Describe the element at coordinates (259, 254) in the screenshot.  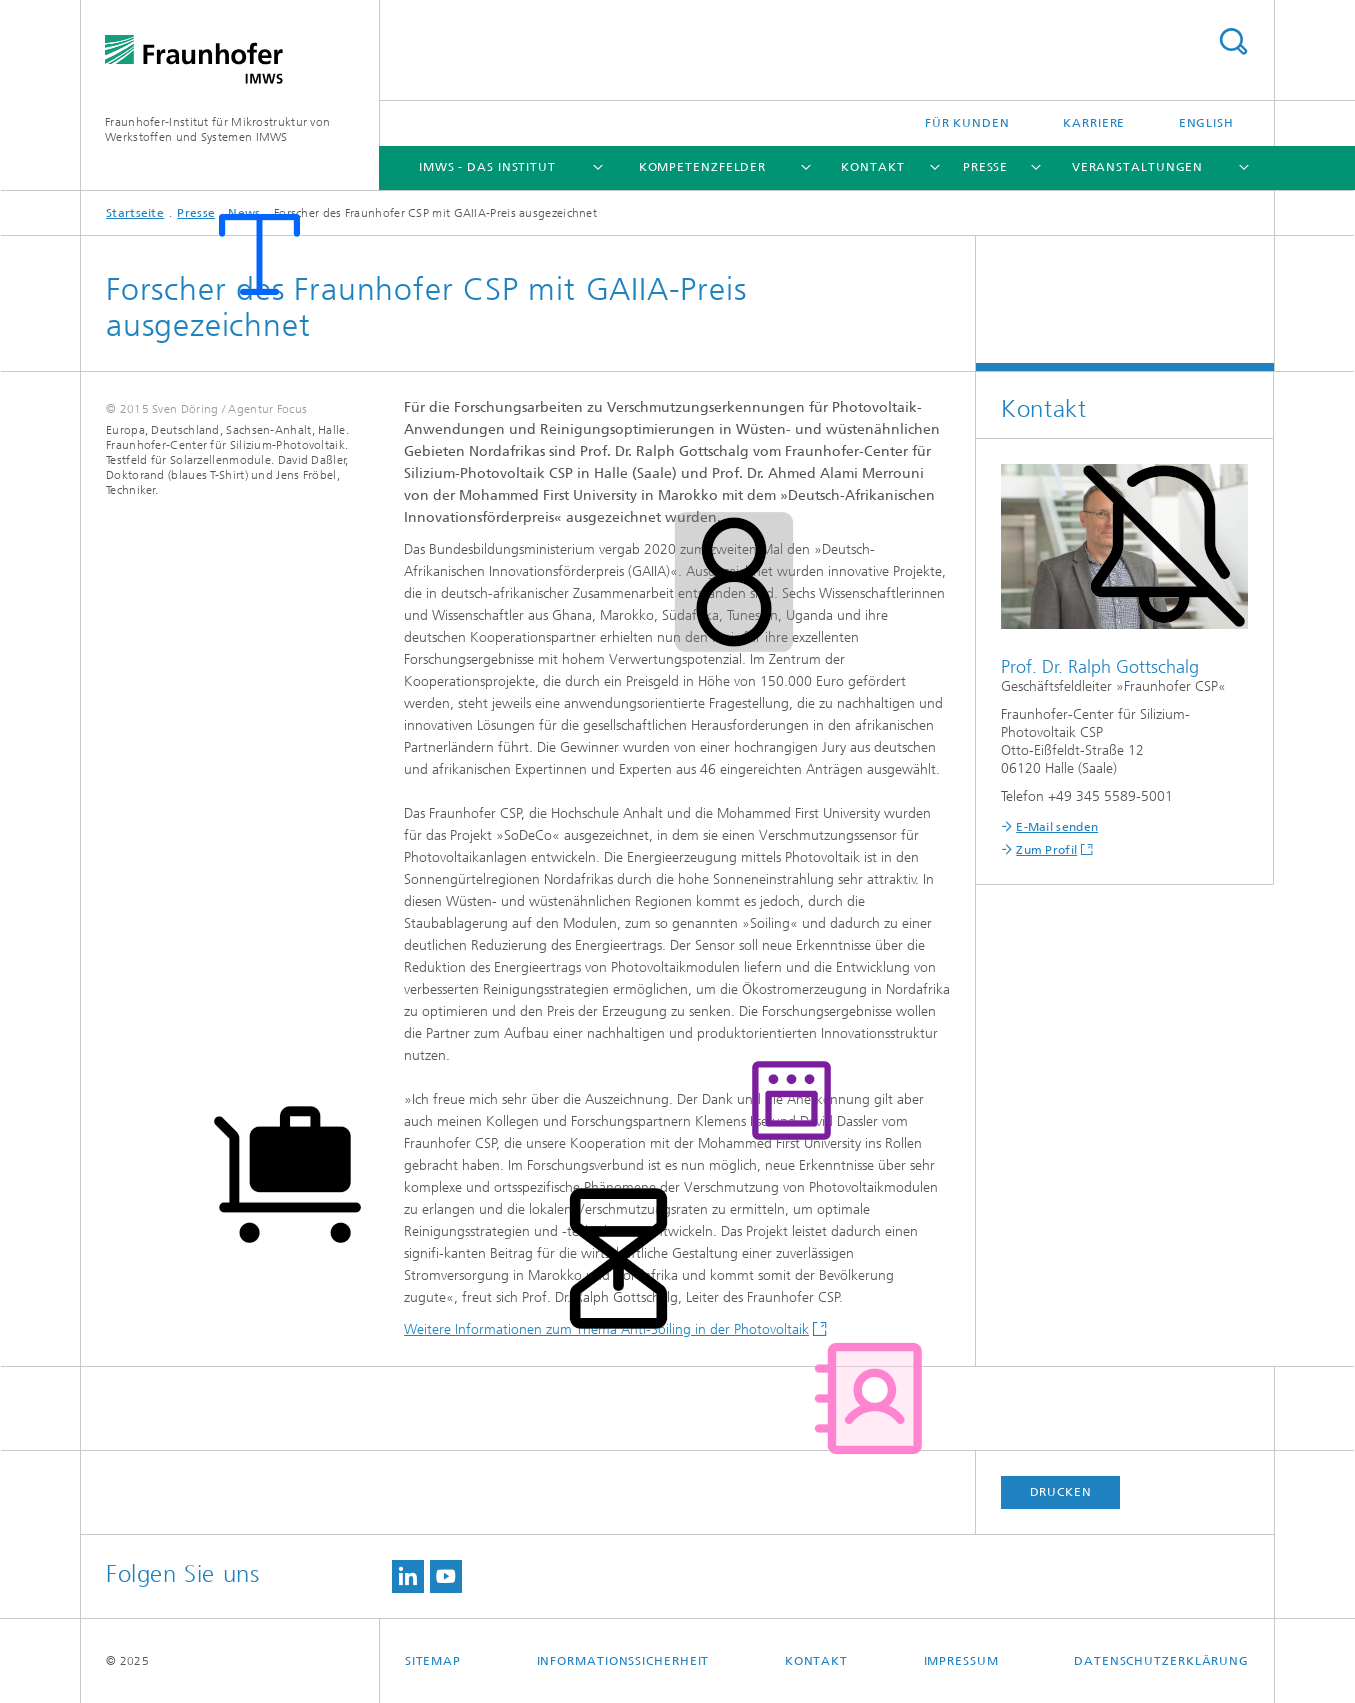
I see `format text or change typography settings` at that location.